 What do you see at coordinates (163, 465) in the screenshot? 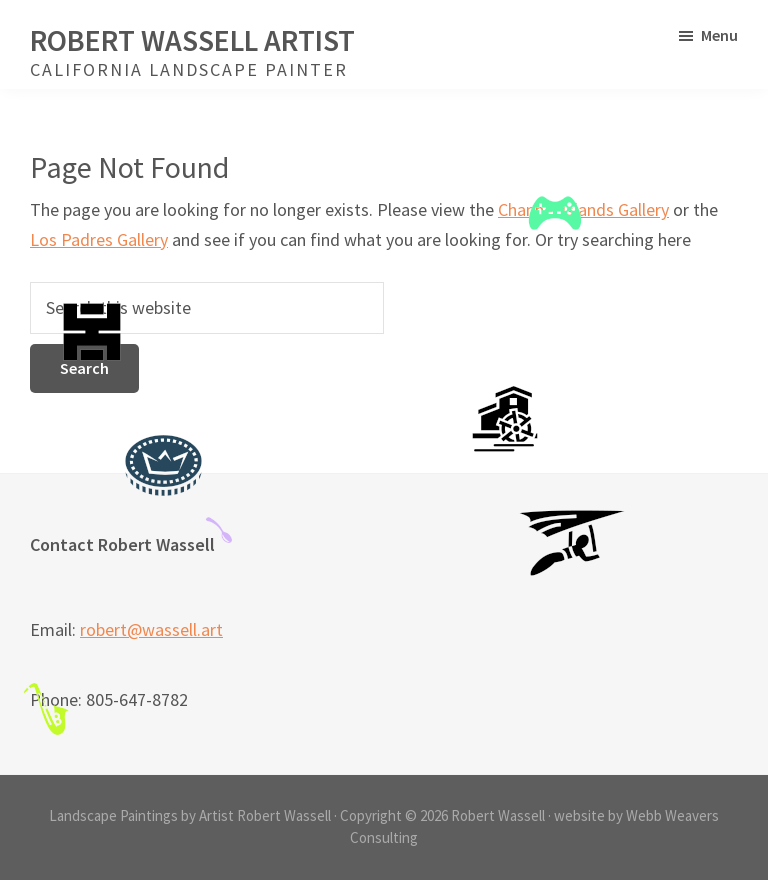
I see `view your premium currency balance` at bounding box center [163, 465].